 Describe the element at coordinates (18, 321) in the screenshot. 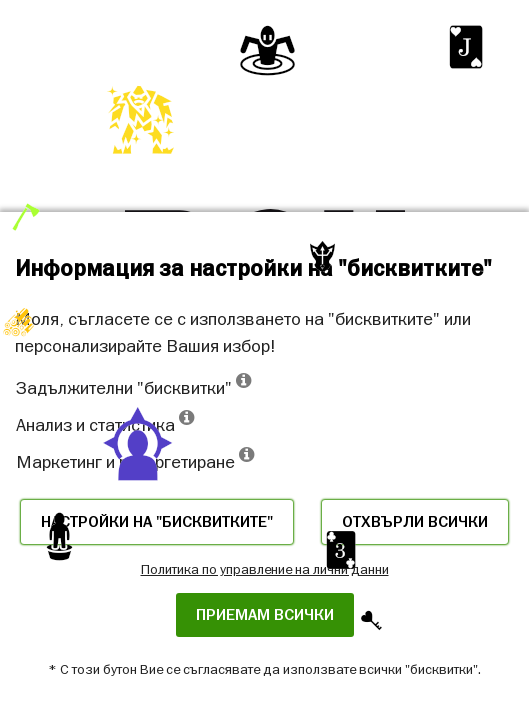

I see `wood resource inventory in a crafting game` at that location.